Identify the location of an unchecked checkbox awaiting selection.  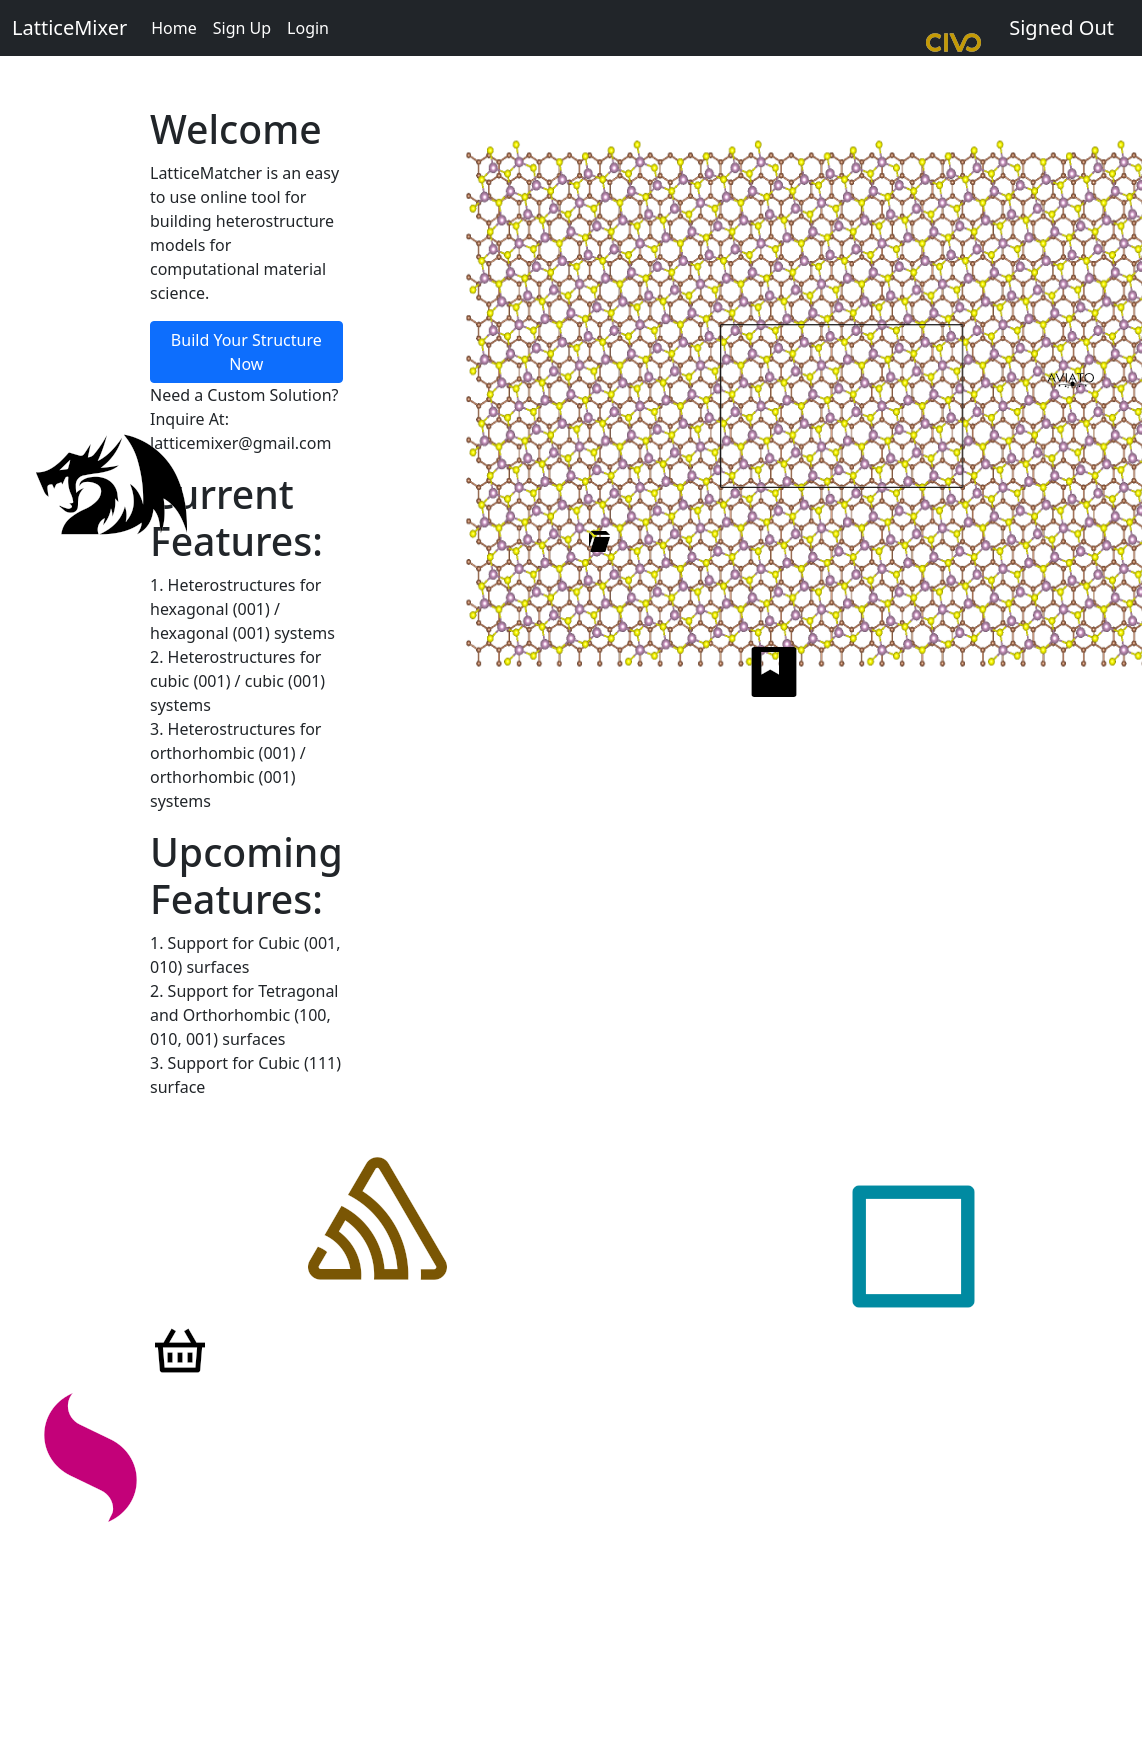
(913, 1246).